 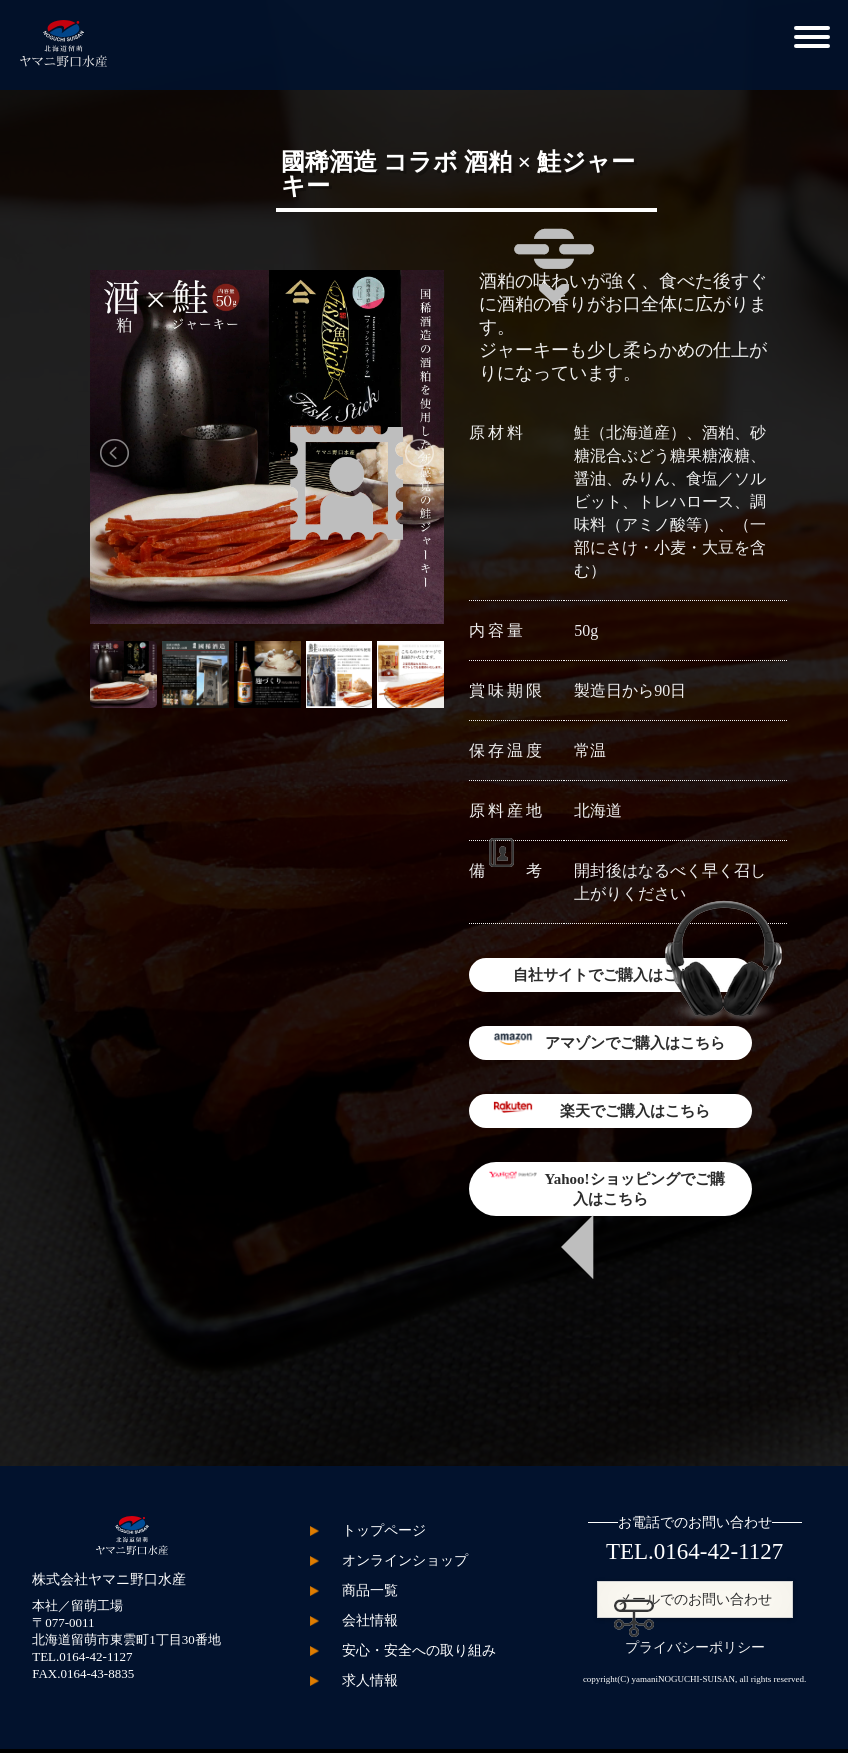 What do you see at coordinates (343, 487) in the screenshot?
I see `send mail or compose a new message` at bounding box center [343, 487].